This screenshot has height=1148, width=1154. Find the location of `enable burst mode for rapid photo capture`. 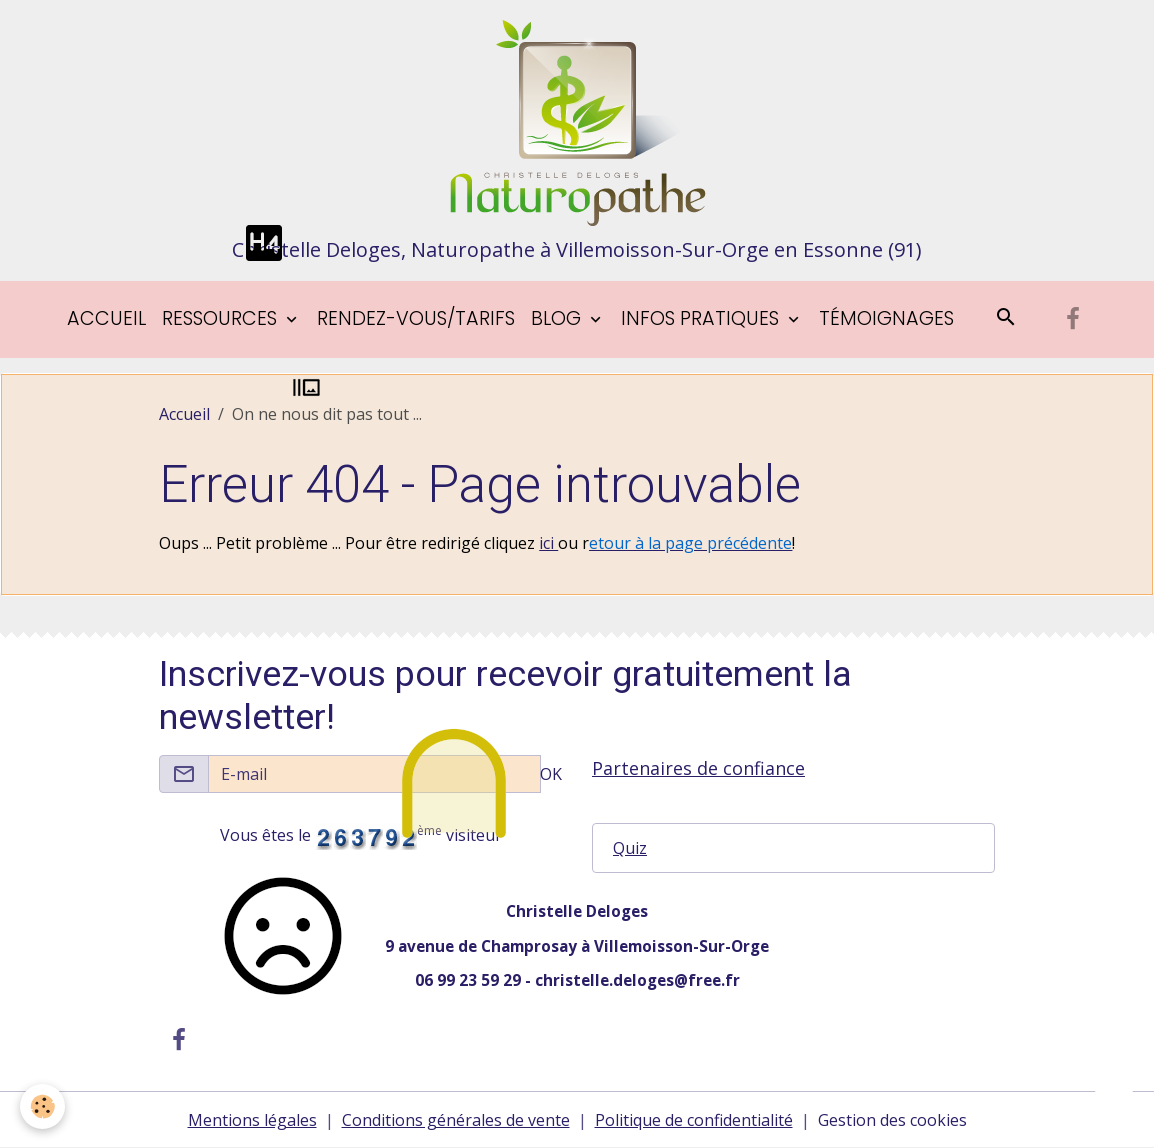

enable burst mode for rapid photo capture is located at coordinates (306, 387).